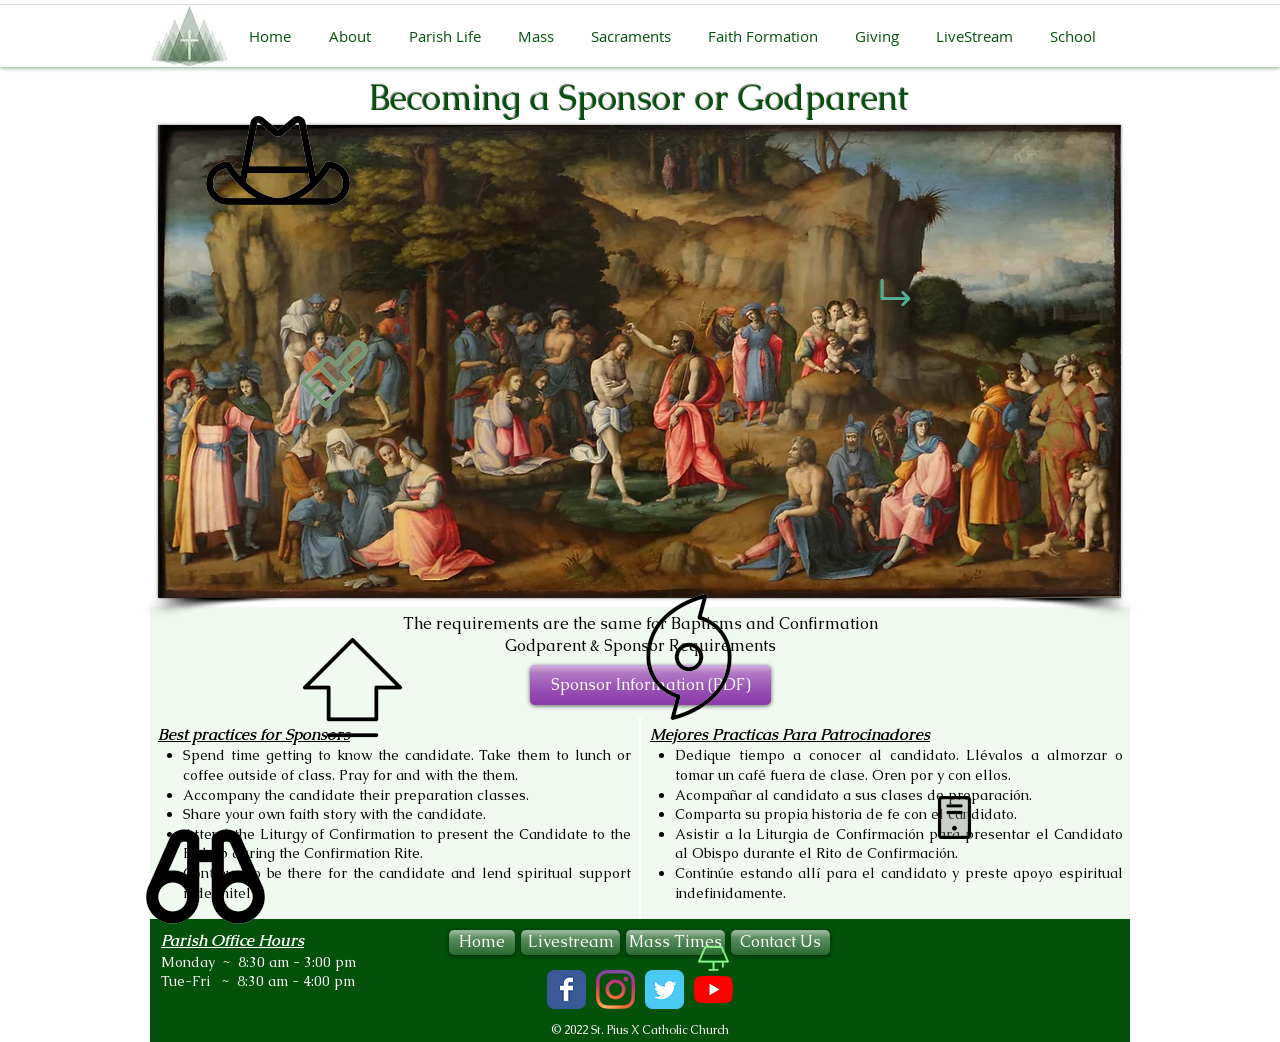 This screenshot has width=1280, height=1042. Describe the element at coordinates (895, 292) in the screenshot. I see `redirect or forward content` at that location.